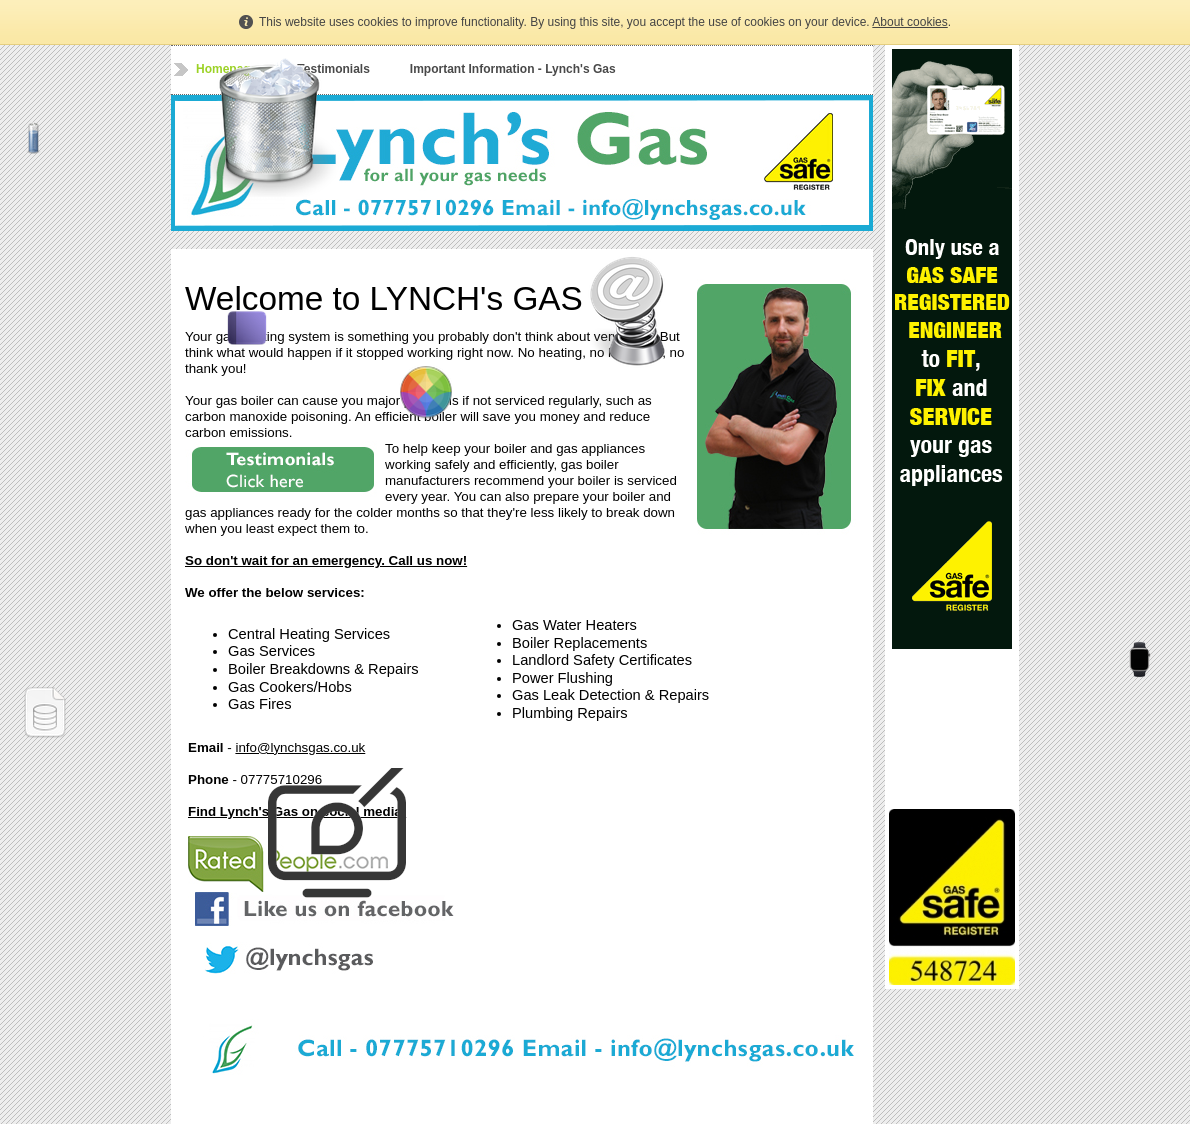  What do you see at coordinates (268, 119) in the screenshot?
I see `view items in your trash folder` at bounding box center [268, 119].